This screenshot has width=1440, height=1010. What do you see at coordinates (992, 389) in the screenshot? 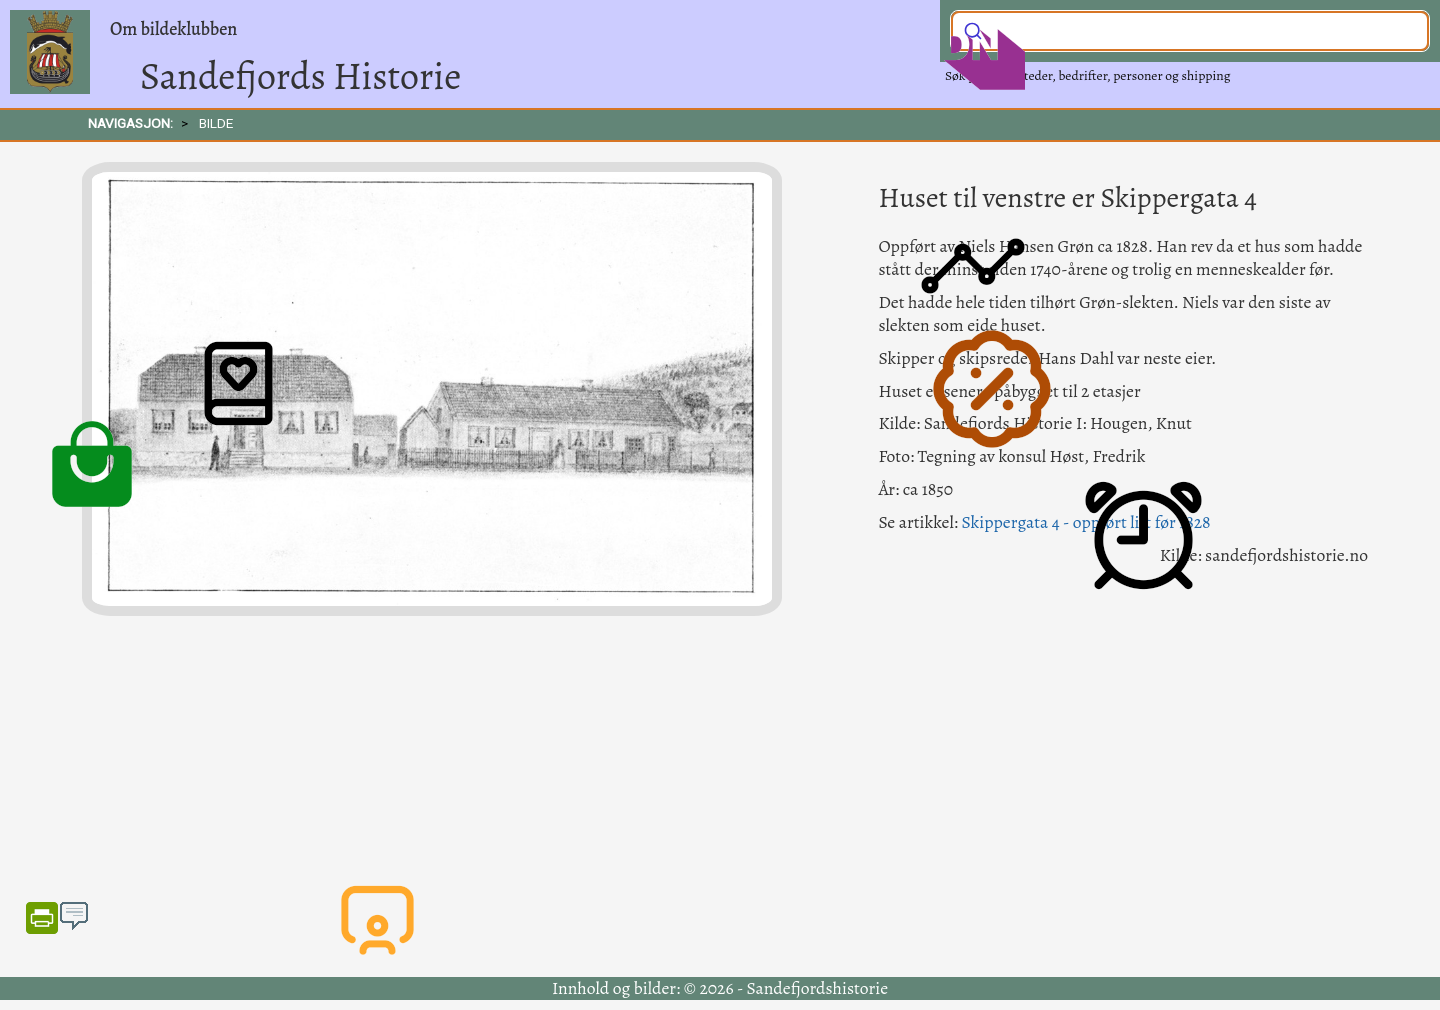
I see `view available discounts or promotions` at bounding box center [992, 389].